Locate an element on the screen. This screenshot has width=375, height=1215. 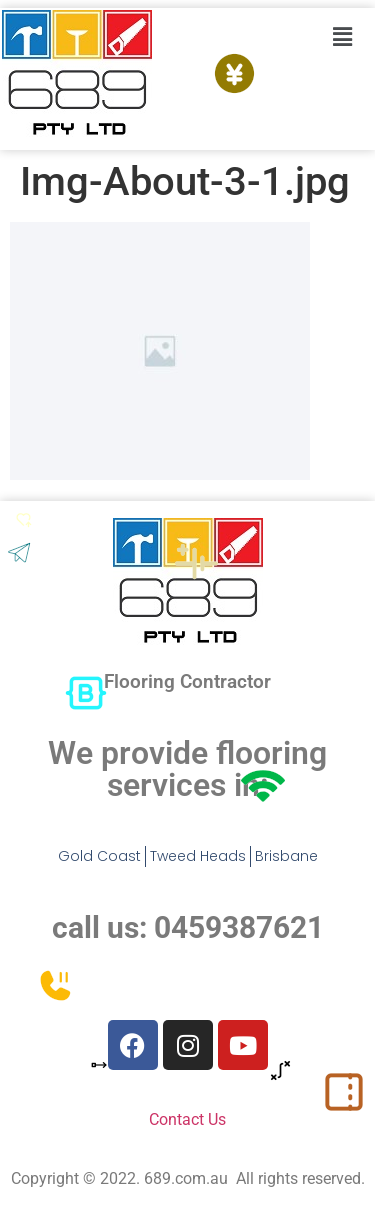
put current call on hold is located at coordinates (56, 985).